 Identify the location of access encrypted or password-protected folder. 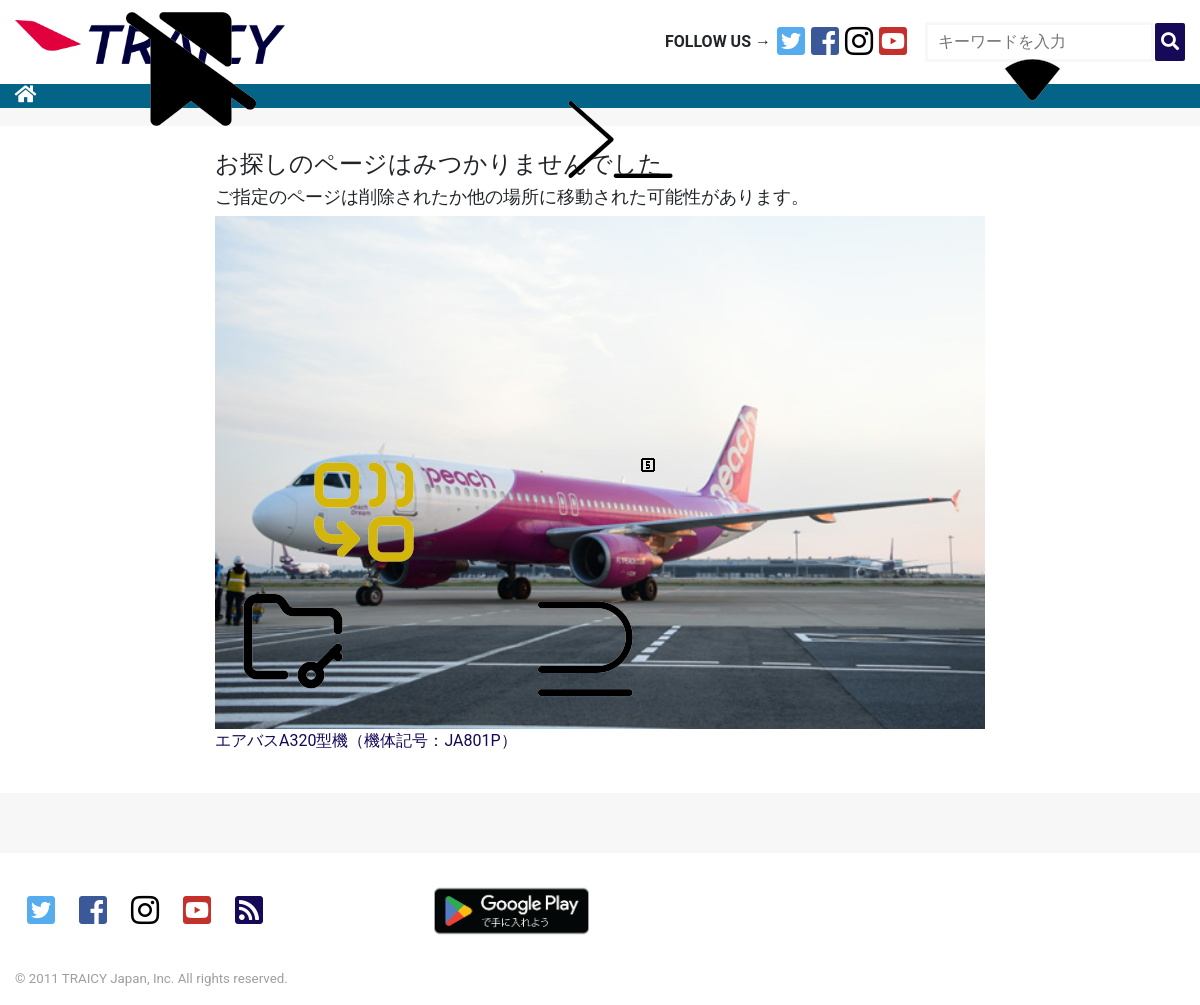
(293, 639).